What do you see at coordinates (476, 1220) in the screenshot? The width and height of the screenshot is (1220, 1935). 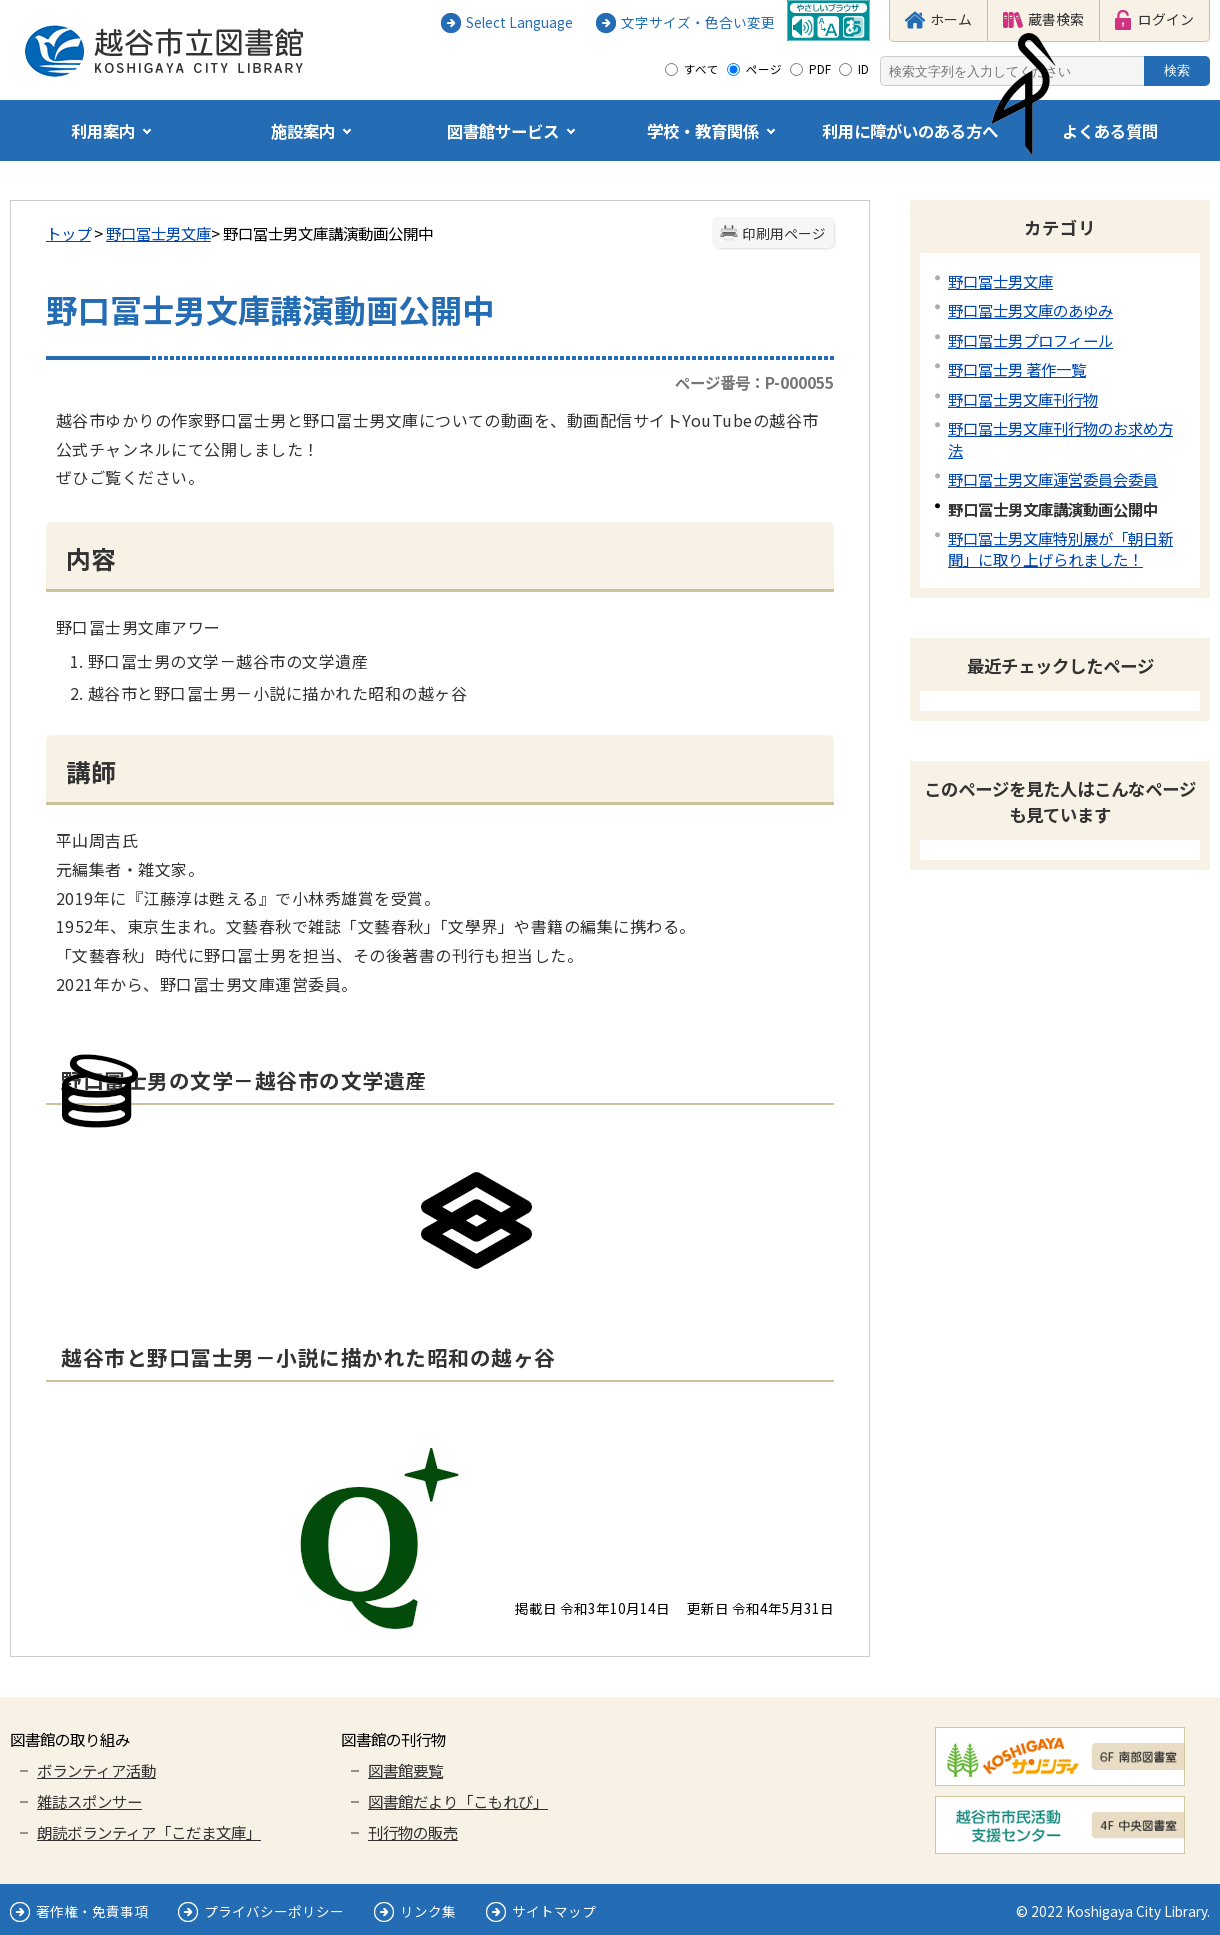 I see `gradio logo - open source machine learning interface framework` at bounding box center [476, 1220].